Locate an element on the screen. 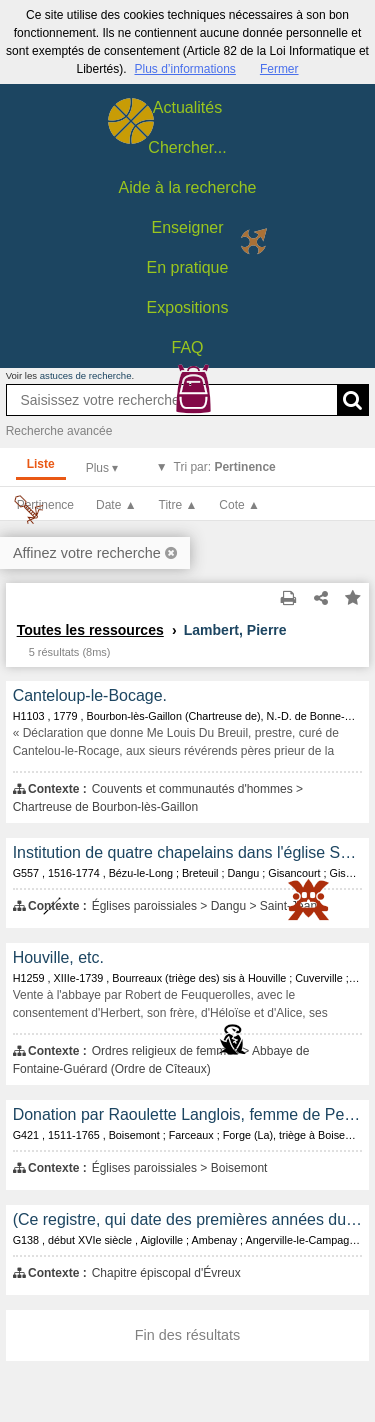  decorative tribal or aztec-style game badge is located at coordinates (308, 899).